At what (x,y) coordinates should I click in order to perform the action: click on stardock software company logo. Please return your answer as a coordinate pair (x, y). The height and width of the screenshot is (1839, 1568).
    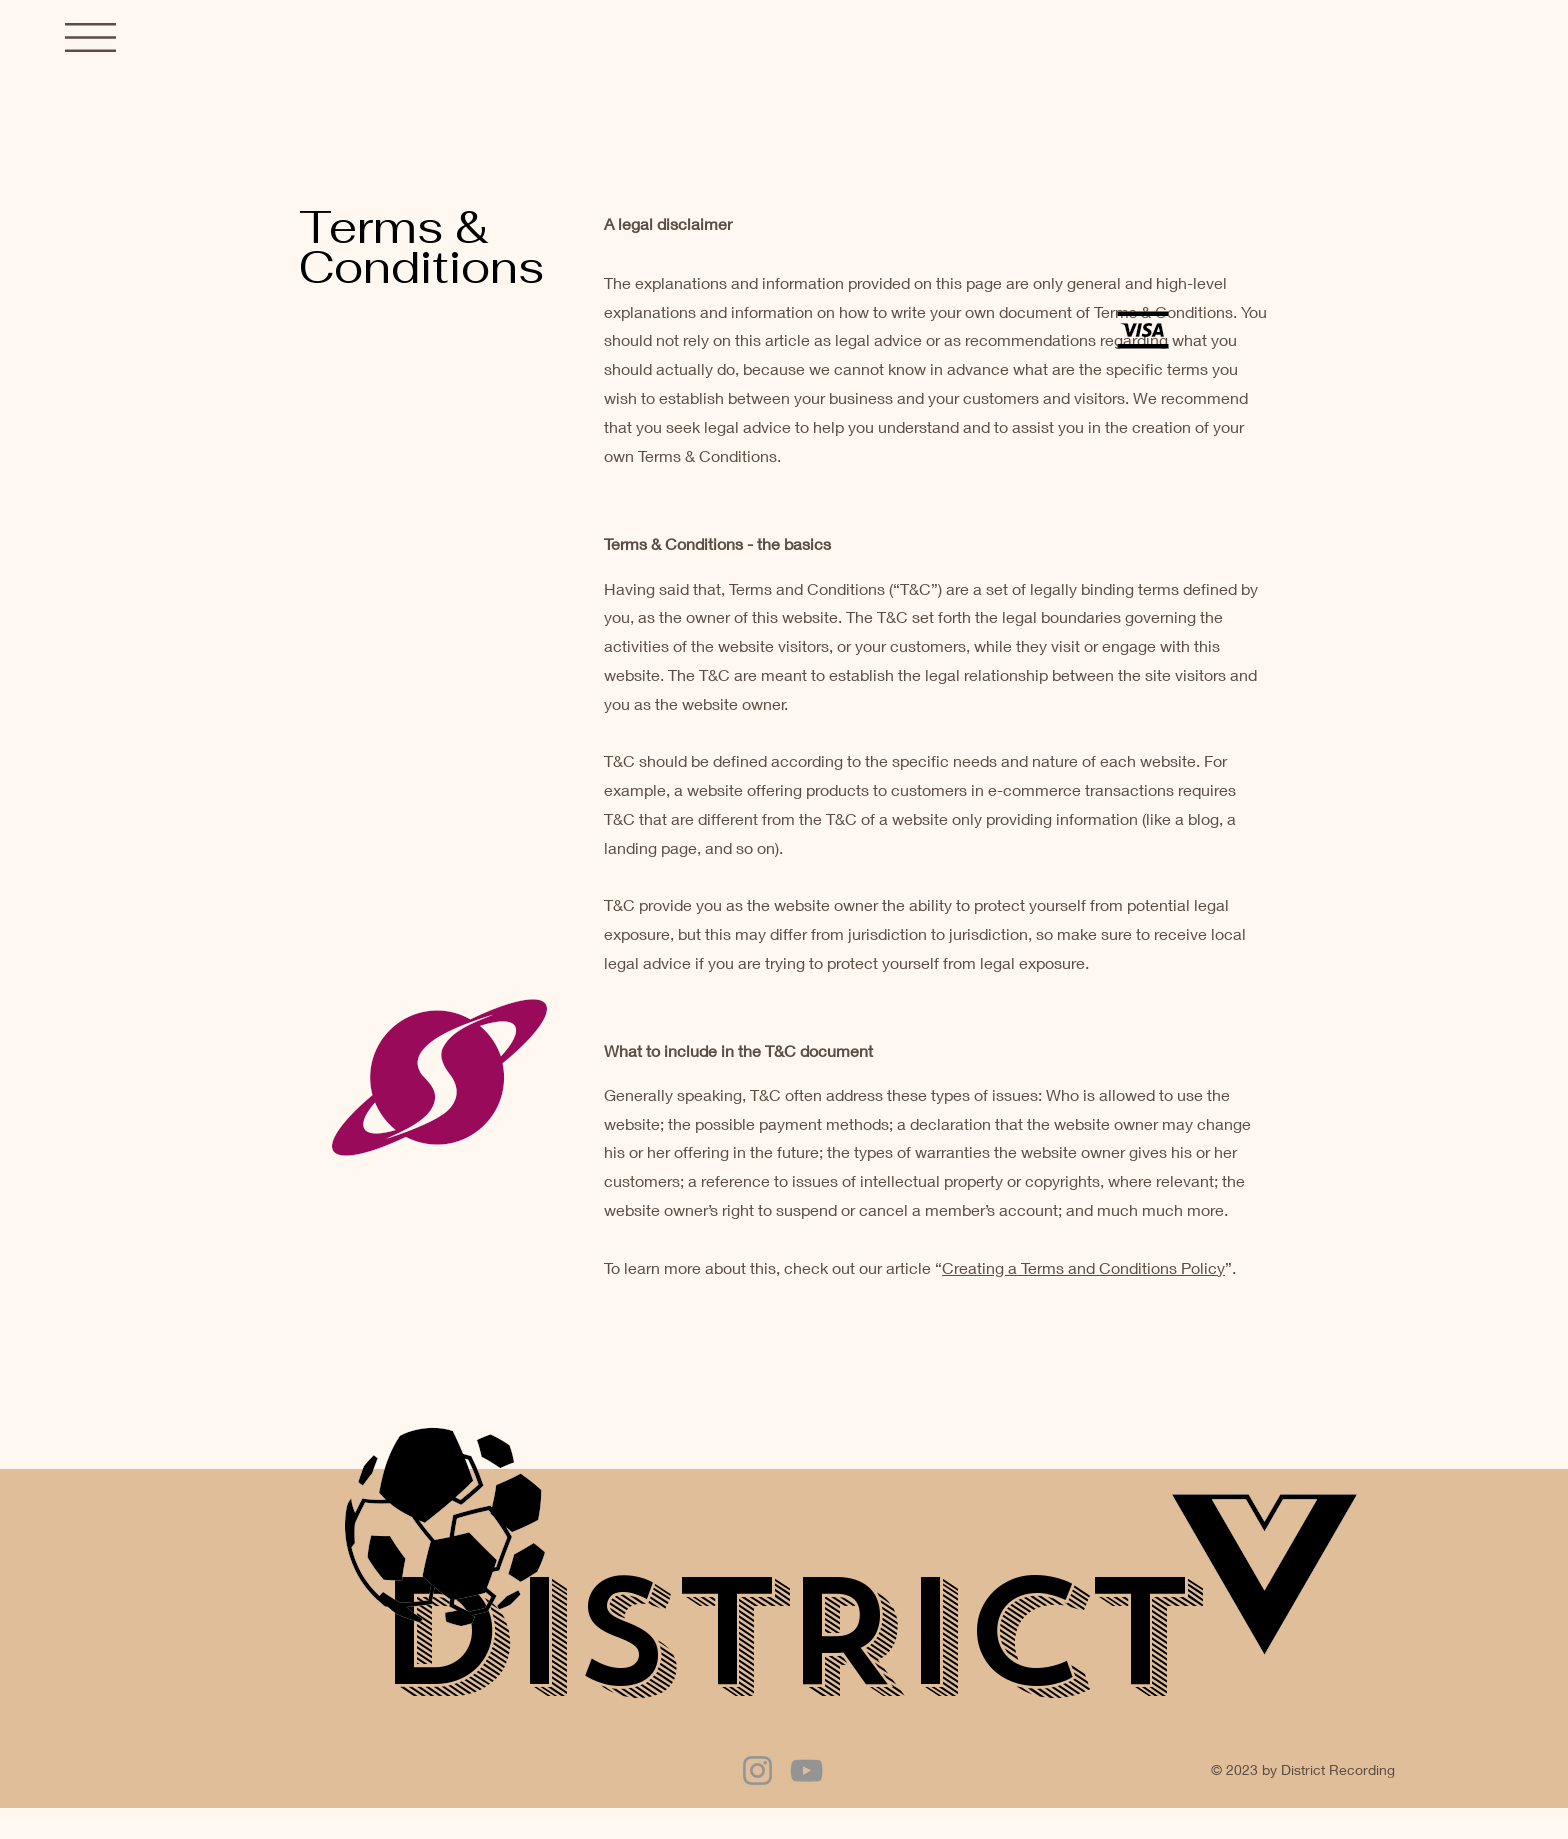
    Looking at the image, I should click on (439, 1077).